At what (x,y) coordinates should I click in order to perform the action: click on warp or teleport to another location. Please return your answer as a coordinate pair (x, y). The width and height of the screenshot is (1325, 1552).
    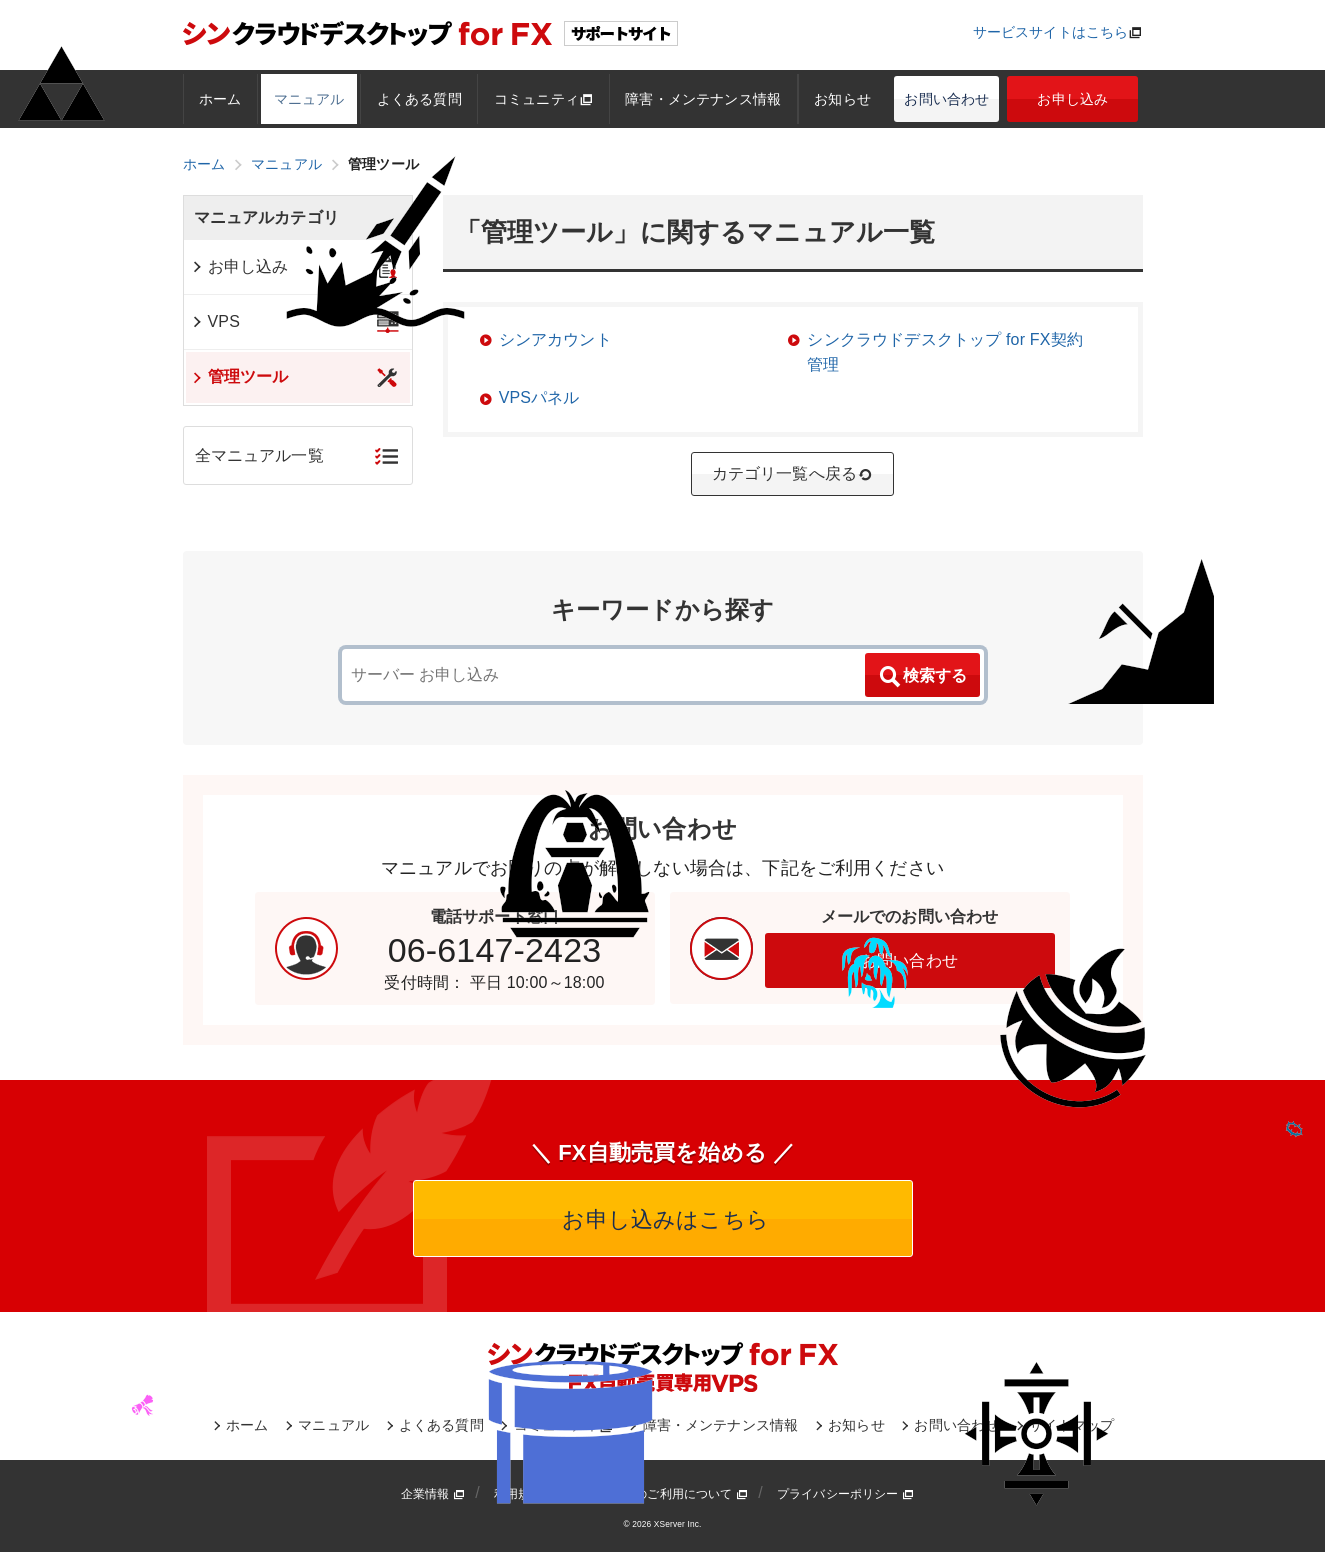
    Looking at the image, I should click on (570, 1418).